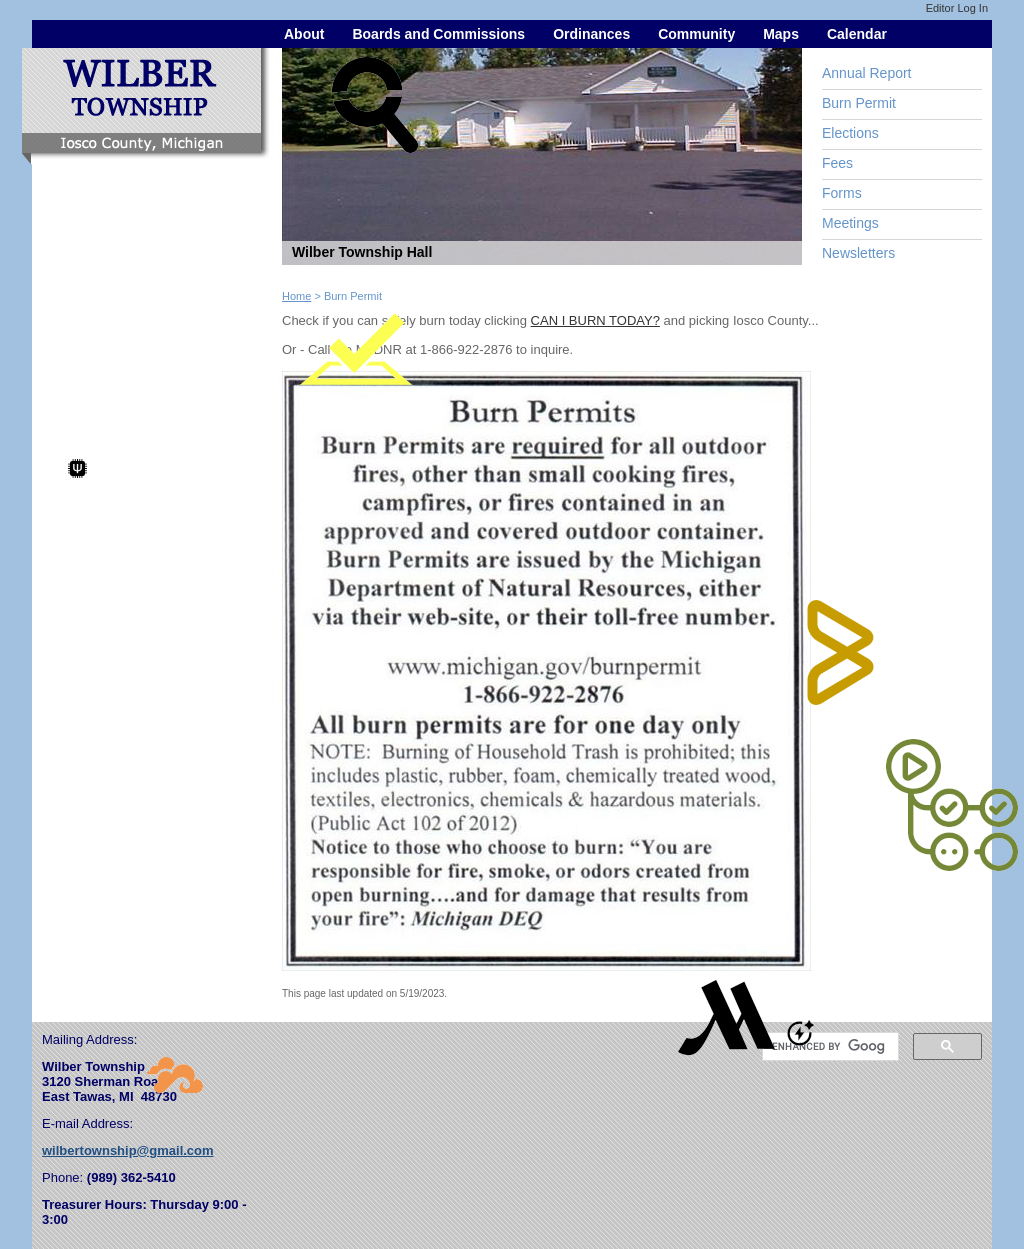 Image resolution: width=1024 pixels, height=1249 pixels. Describe the element at coordinates (375, 105) in the screenshot. I see `open Startpage private search engine` at that location.